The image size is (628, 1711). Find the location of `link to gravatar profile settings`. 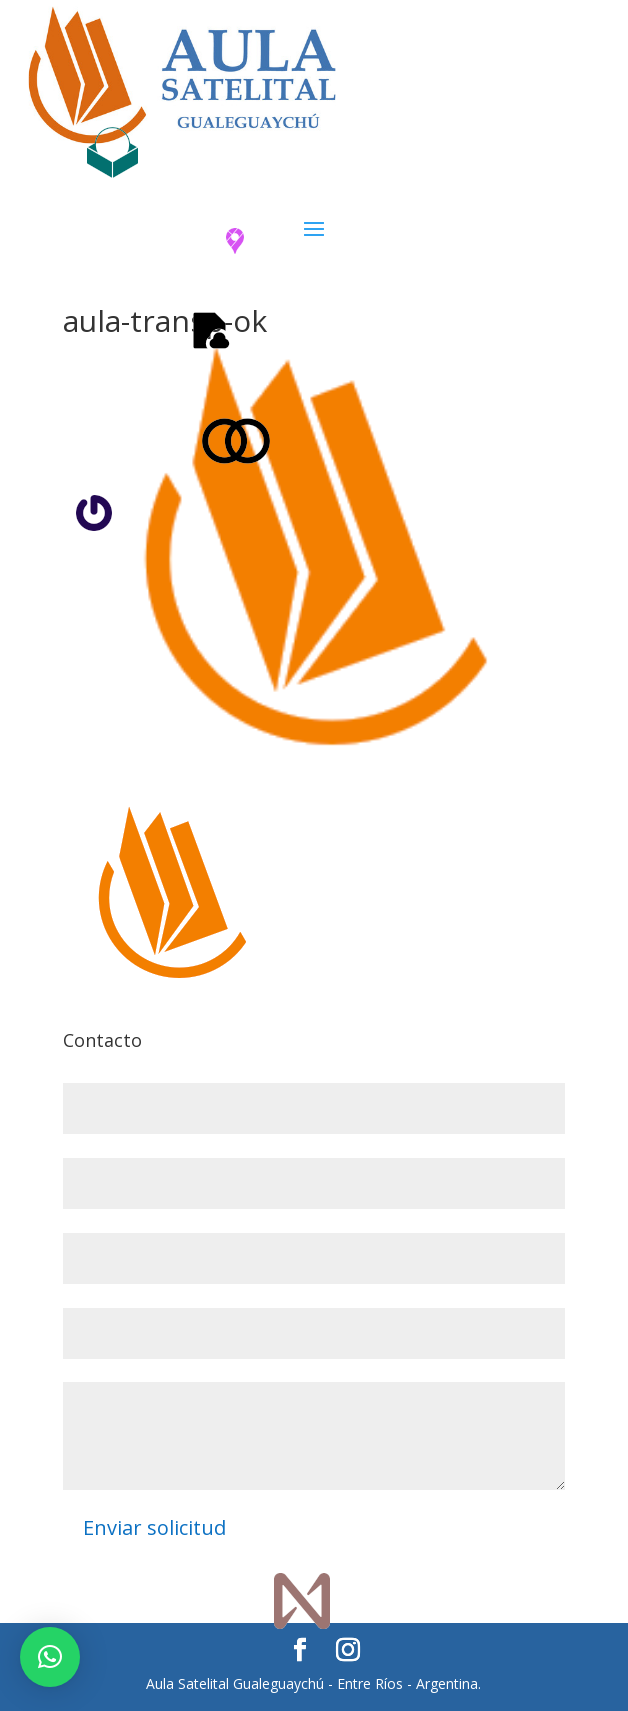

link to gravatar profile settings is located at coordinates (94, 513).